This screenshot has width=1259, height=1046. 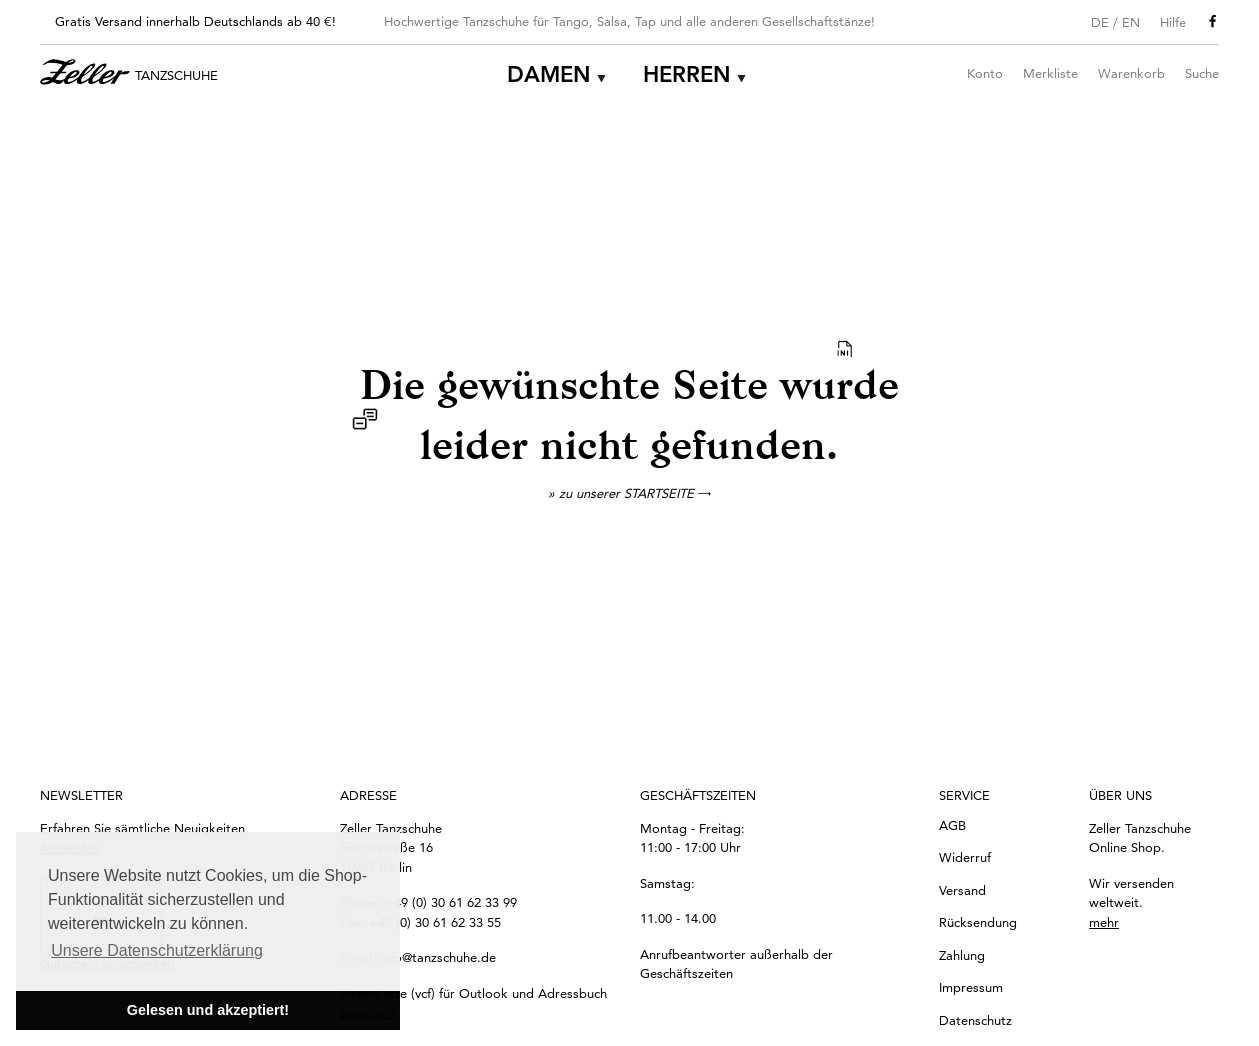 What do you see at coordinates (365, 419) in the screenshot?
I see `indicates an enum member or enumeration value in code` at bounding box center [365, 419].